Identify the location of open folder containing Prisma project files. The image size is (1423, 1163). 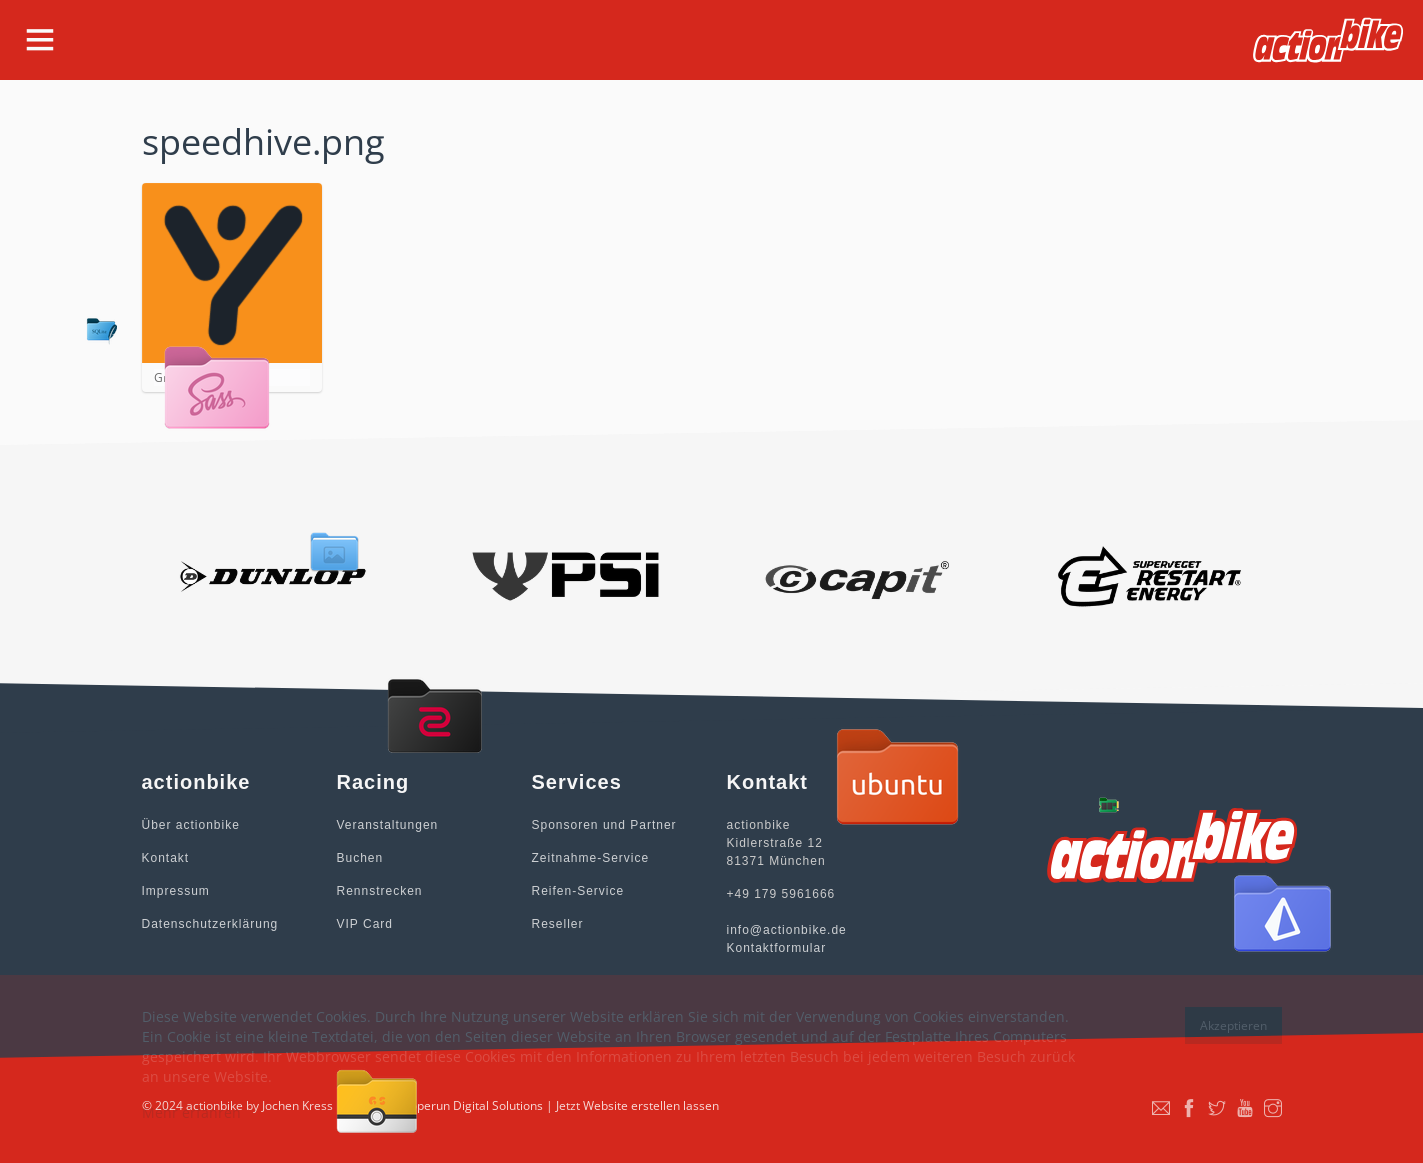
(1282, 916).